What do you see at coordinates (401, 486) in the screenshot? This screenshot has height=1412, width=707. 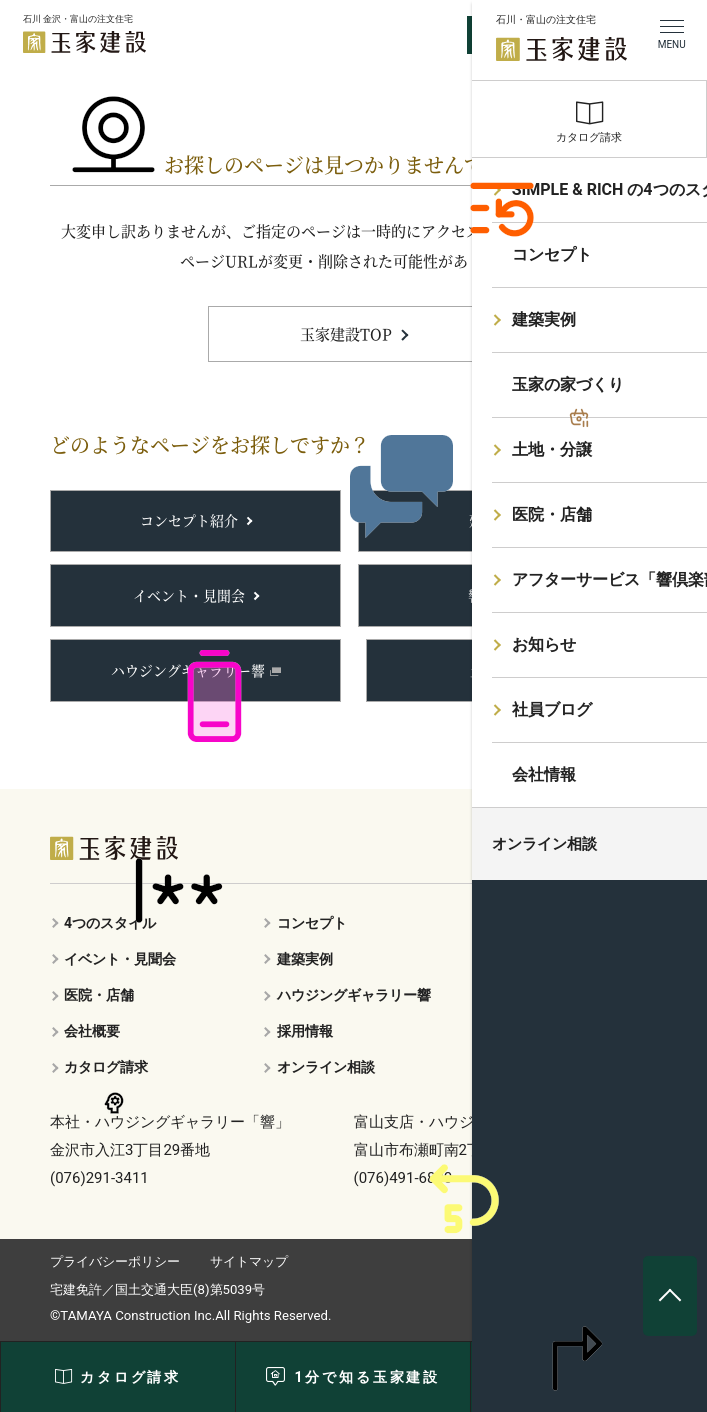 I see `open conversations or messages` at bounding box center [401, 486].